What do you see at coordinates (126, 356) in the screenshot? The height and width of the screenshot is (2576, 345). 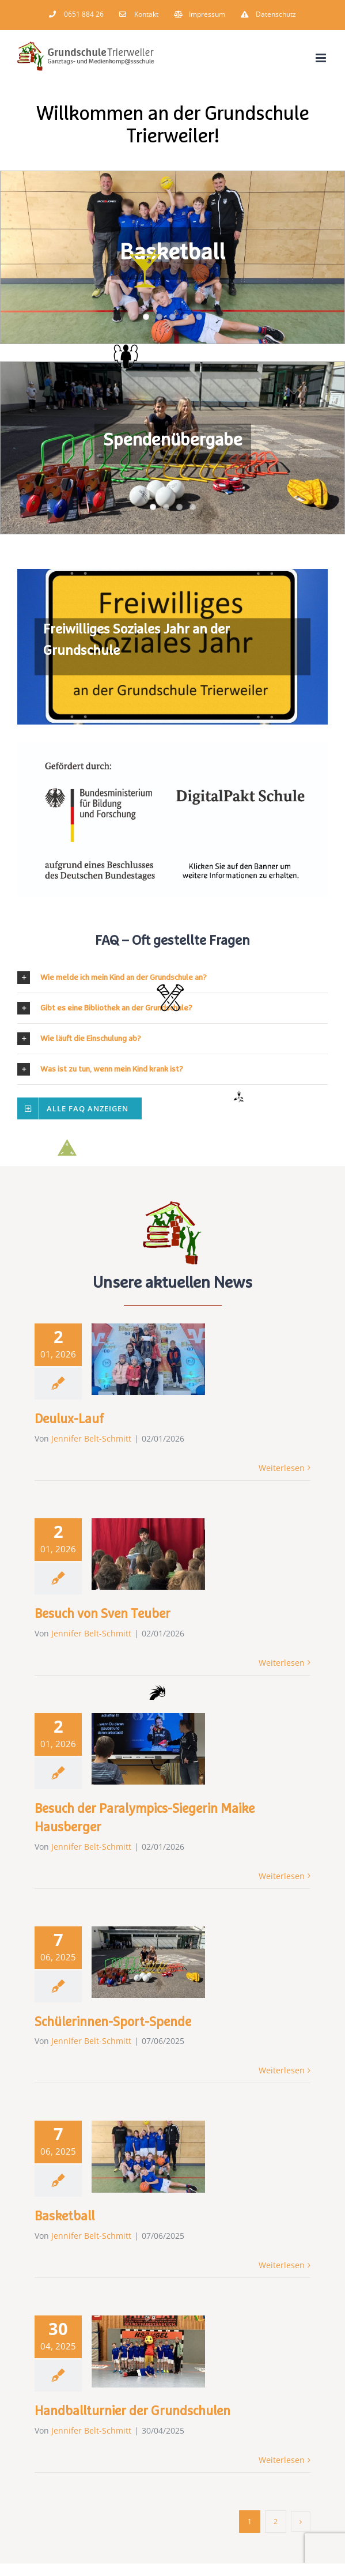 I see `switch to multiplayer or team mode` at bounding box center [126, 356].